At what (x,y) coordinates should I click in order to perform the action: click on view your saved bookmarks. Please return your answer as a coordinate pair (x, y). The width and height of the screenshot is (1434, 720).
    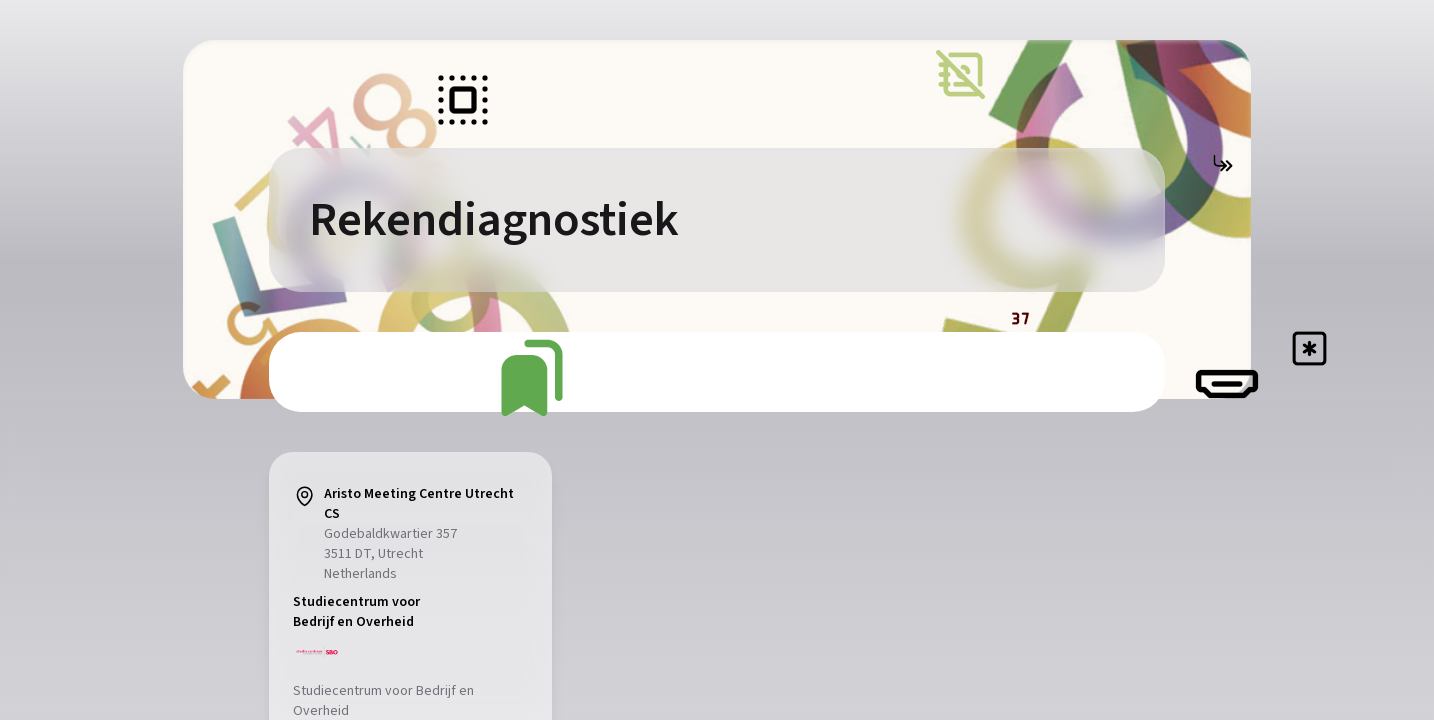
    Looking at the image, I should click on (532, 378).